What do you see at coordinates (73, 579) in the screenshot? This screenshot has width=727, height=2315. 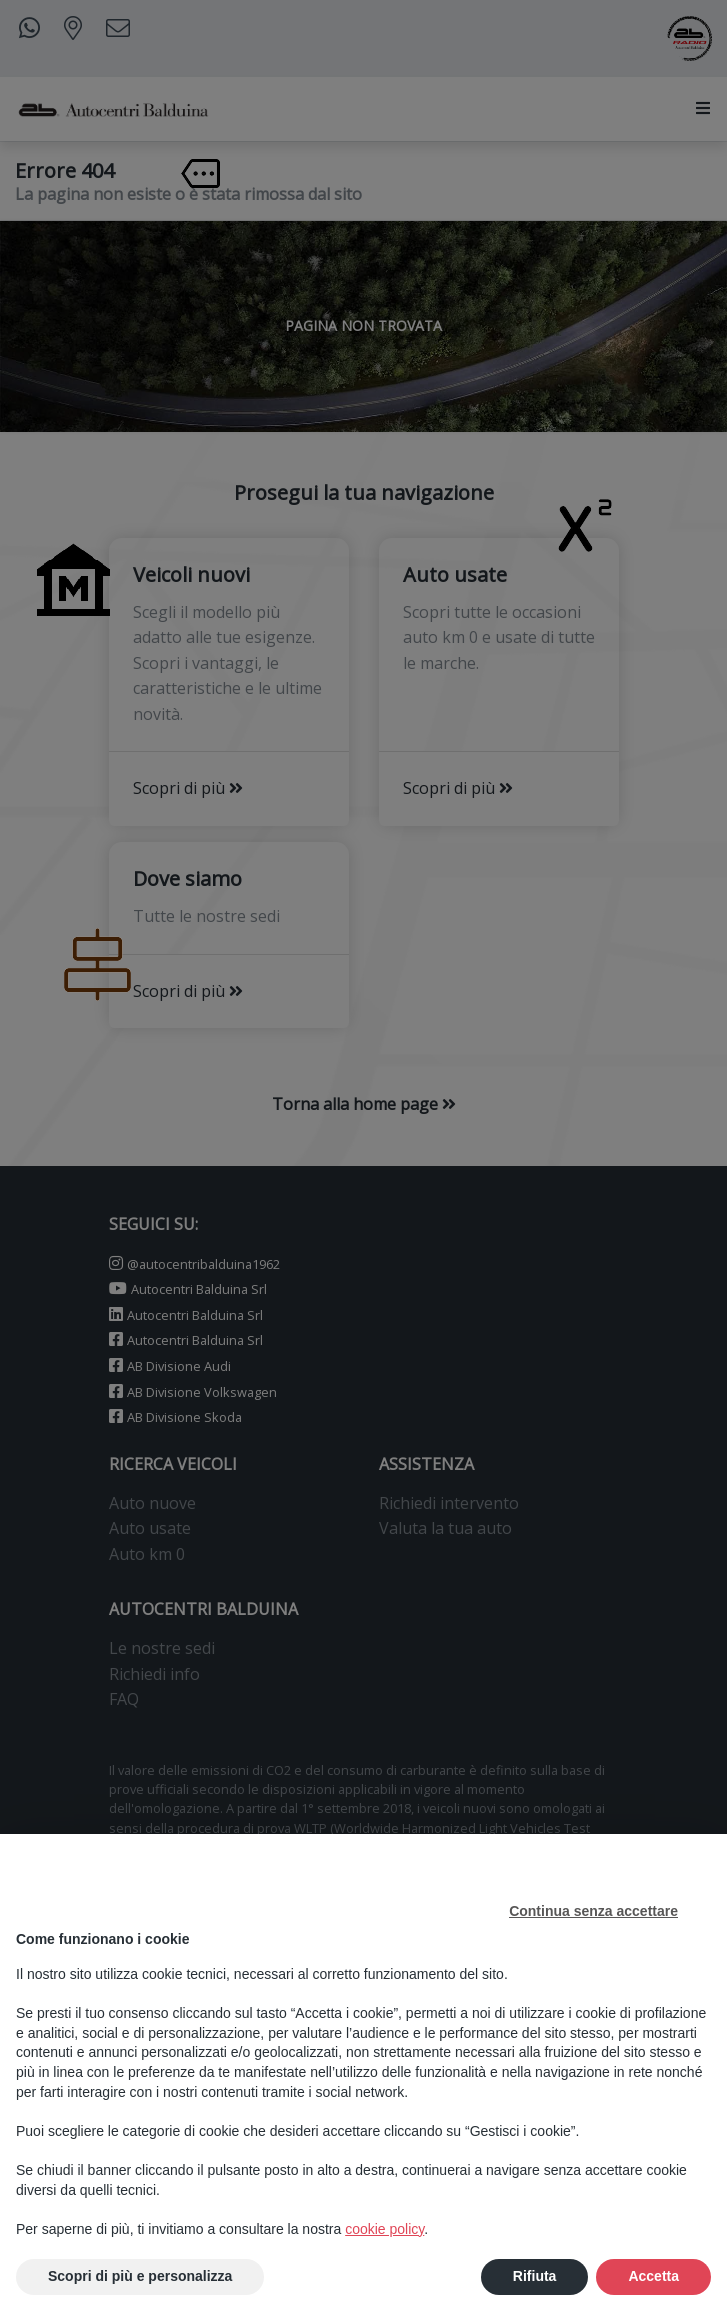 I see `view nearby museums` at bounding box center [73, 579].